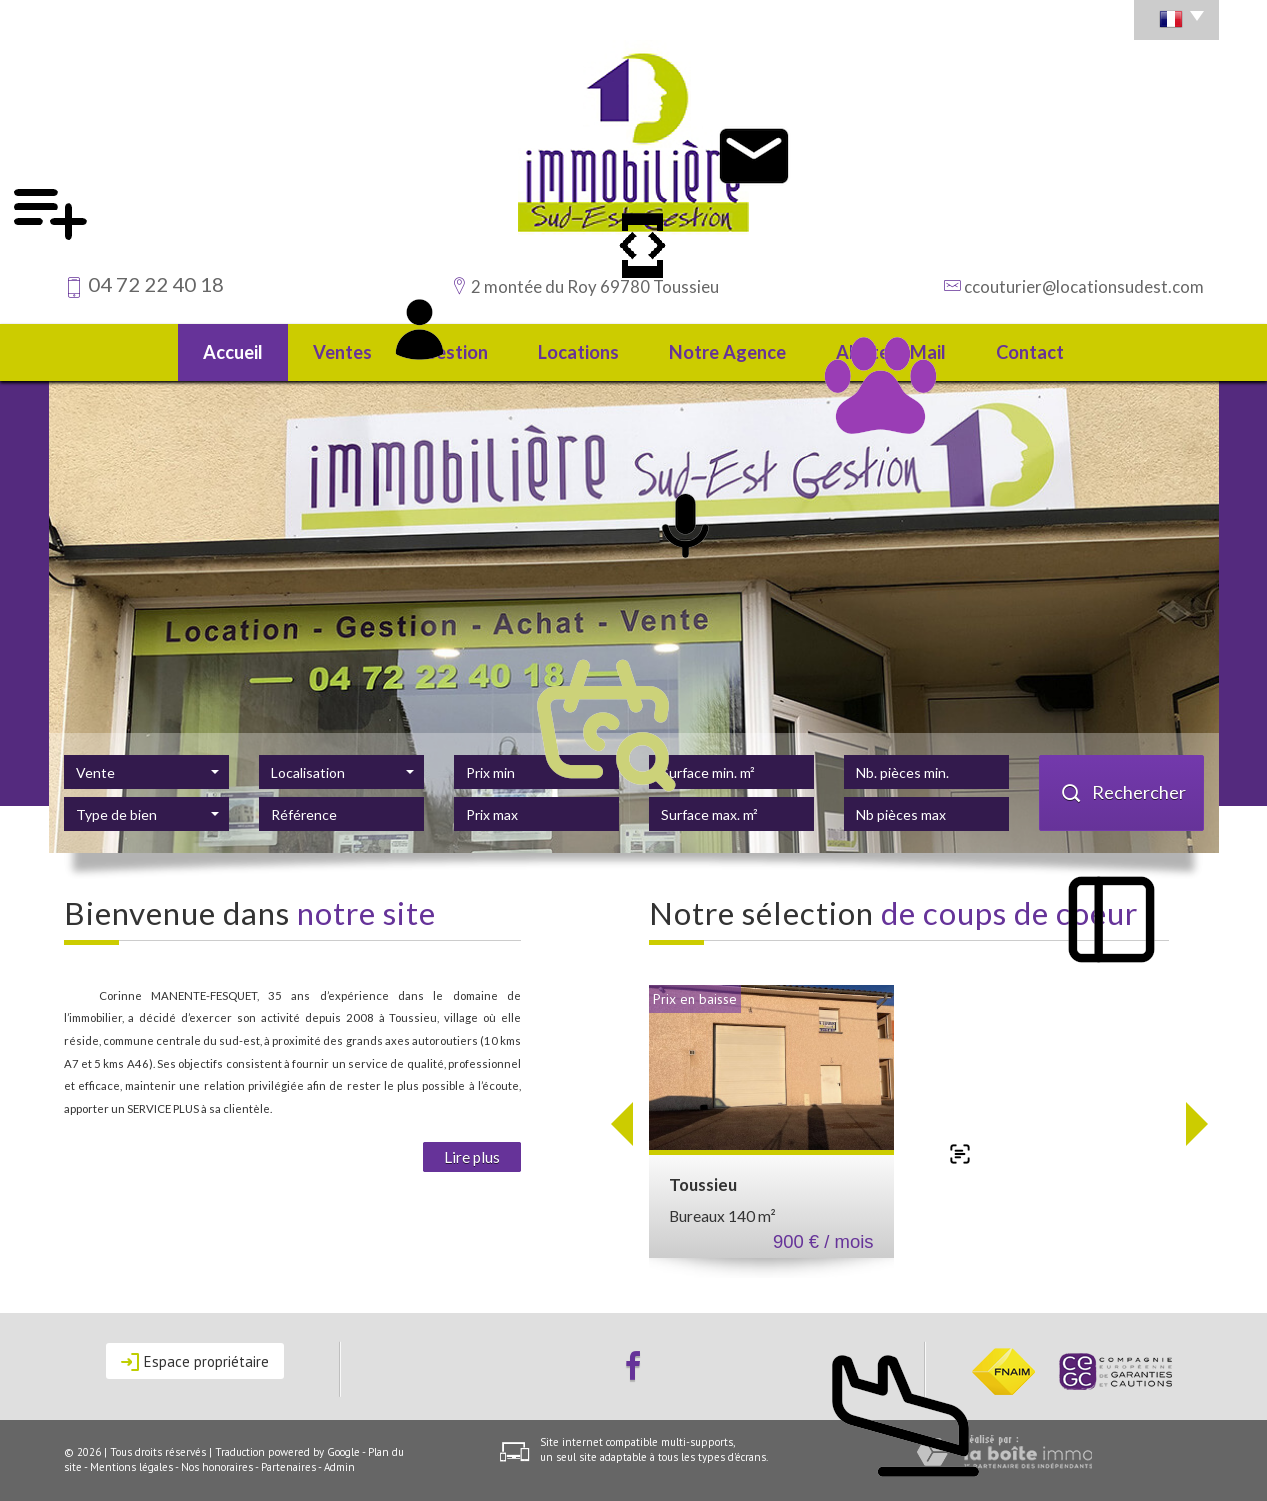 The height and width of the screenshot is (1501, 1267). What do you see at coordinates (50, 210) in the screenshot?
I see `add to playlist` at bounding box center [50, 210].